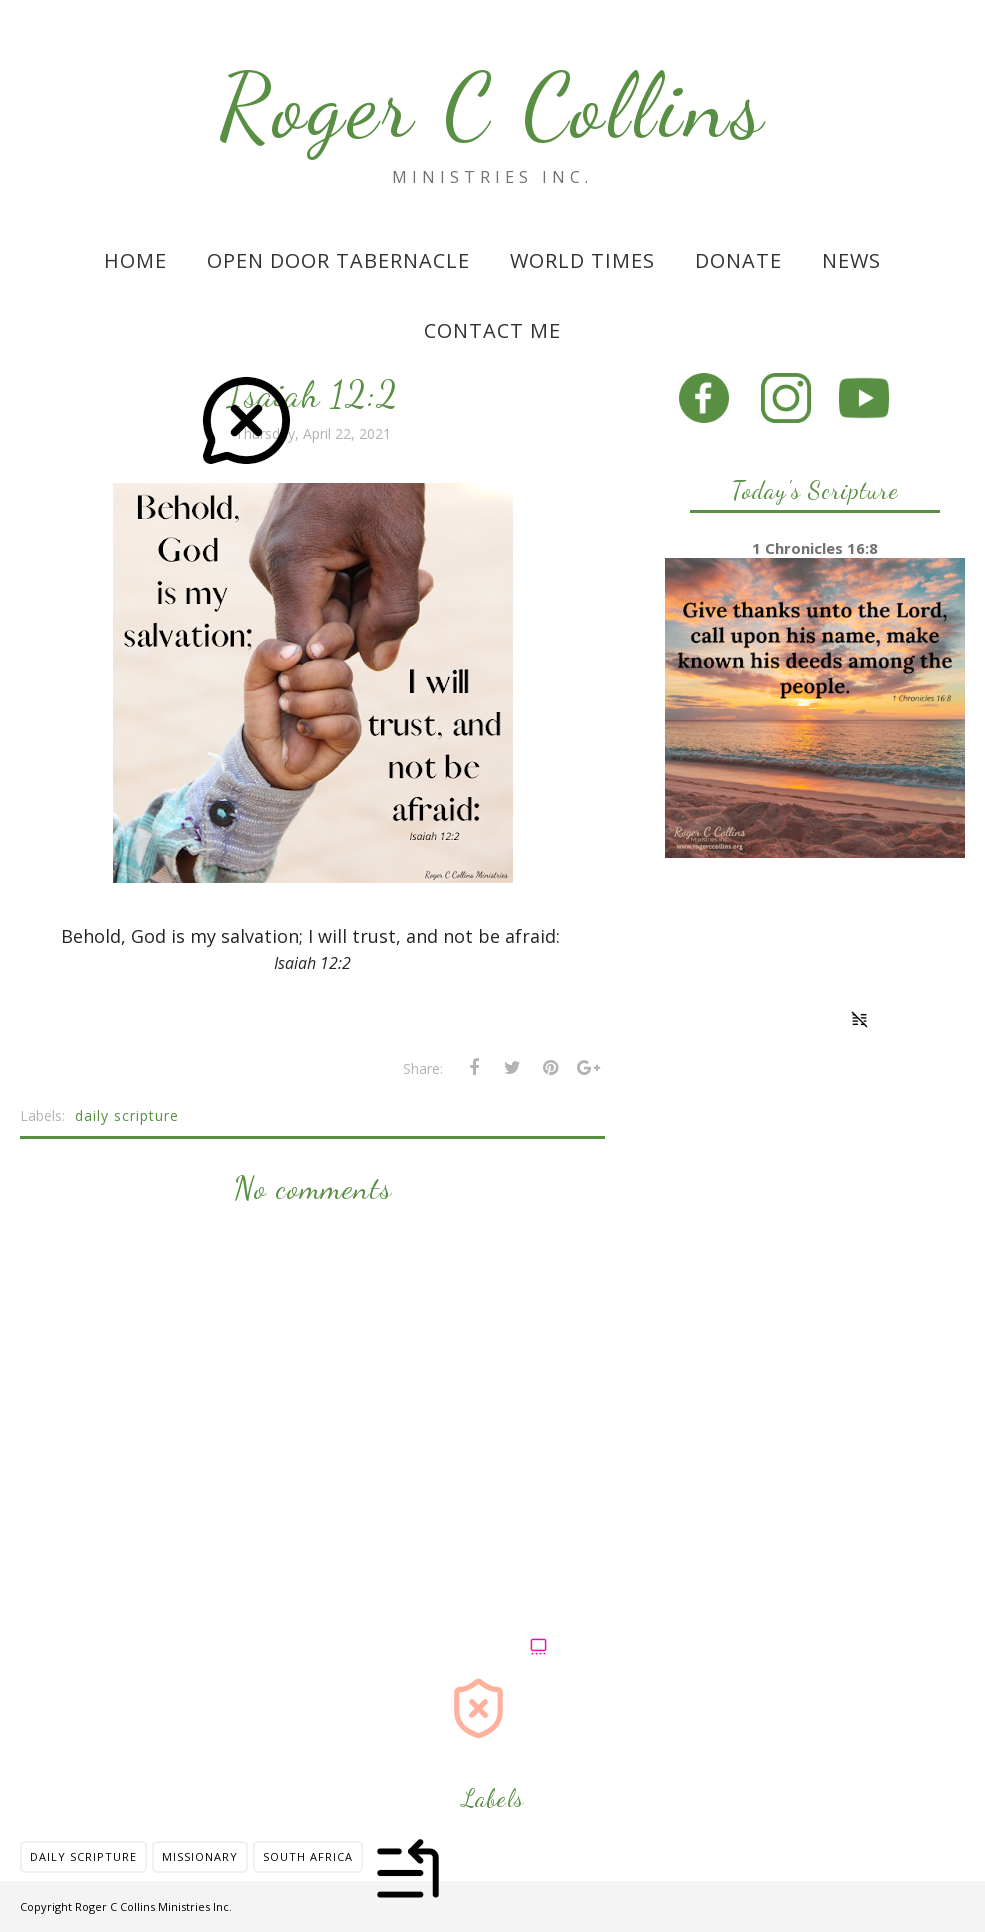  What do you see at coordinates (246, 420) in the screenshot?
I see `delete a message or conversation` at bounding box center [246, 420].